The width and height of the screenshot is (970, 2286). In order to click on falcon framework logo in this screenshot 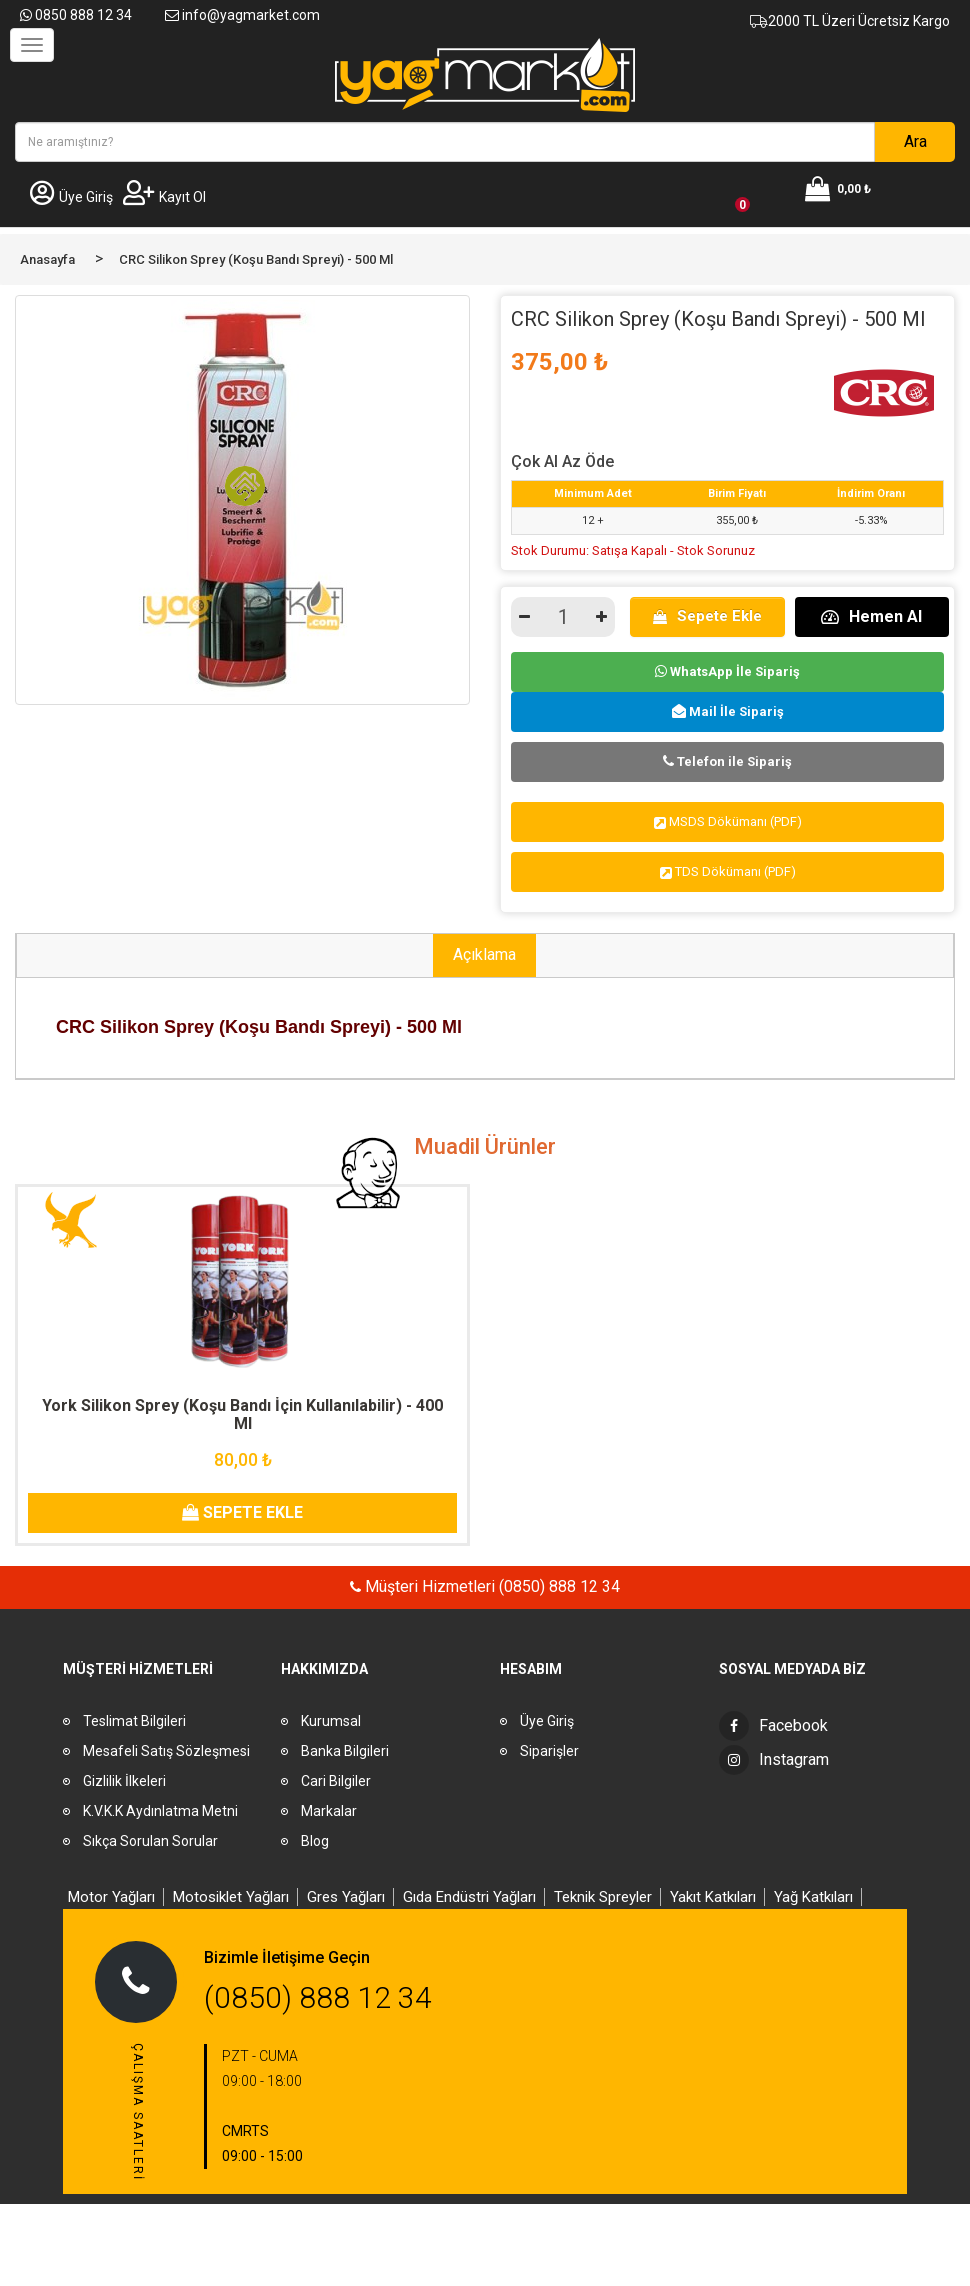, I will do `click(71, 1220)`.